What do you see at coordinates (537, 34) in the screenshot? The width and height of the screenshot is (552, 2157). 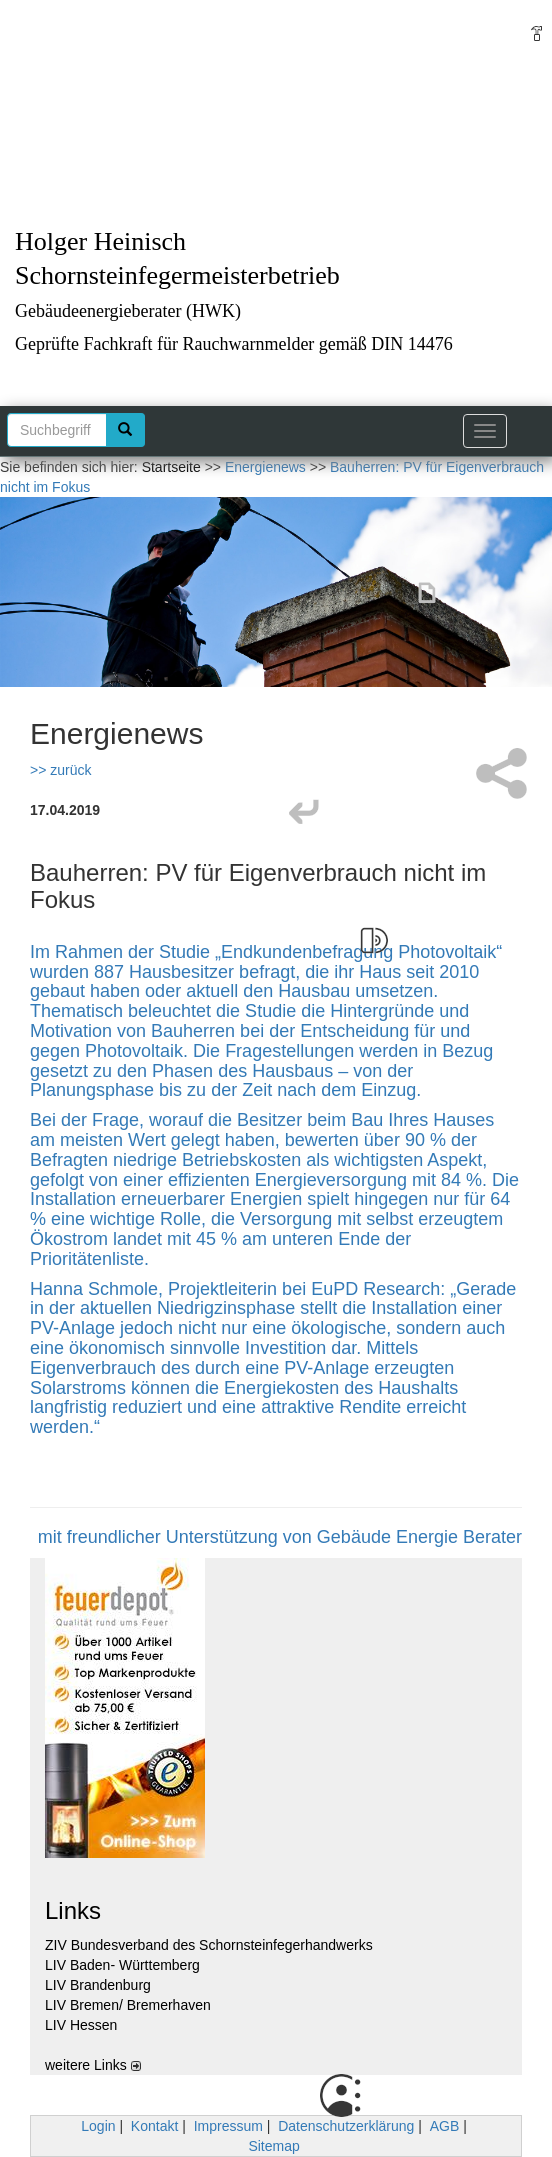 I see `access developer tools` at bounding box center [537, 34].